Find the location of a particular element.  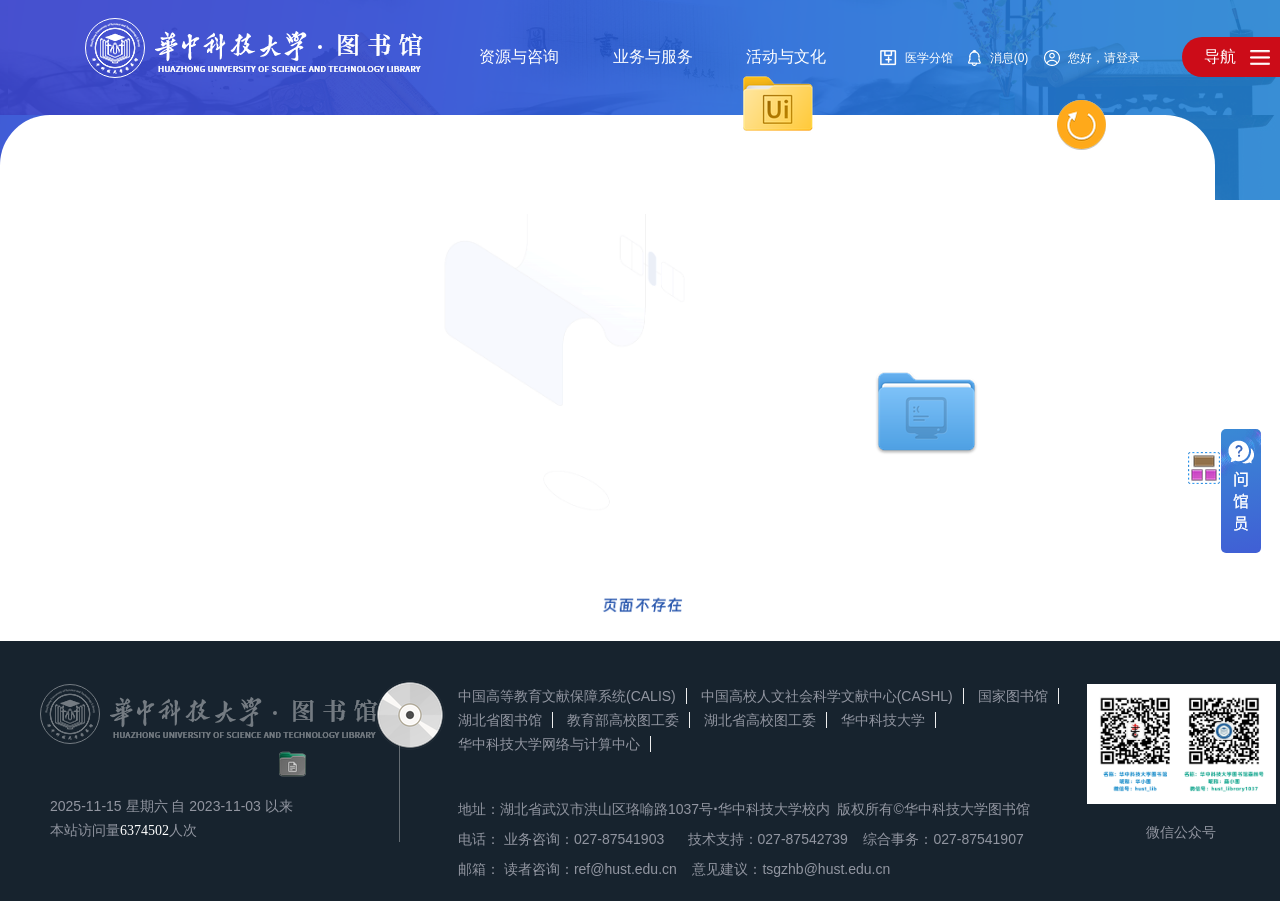

restart the system is located at coordinates (1082, 125).